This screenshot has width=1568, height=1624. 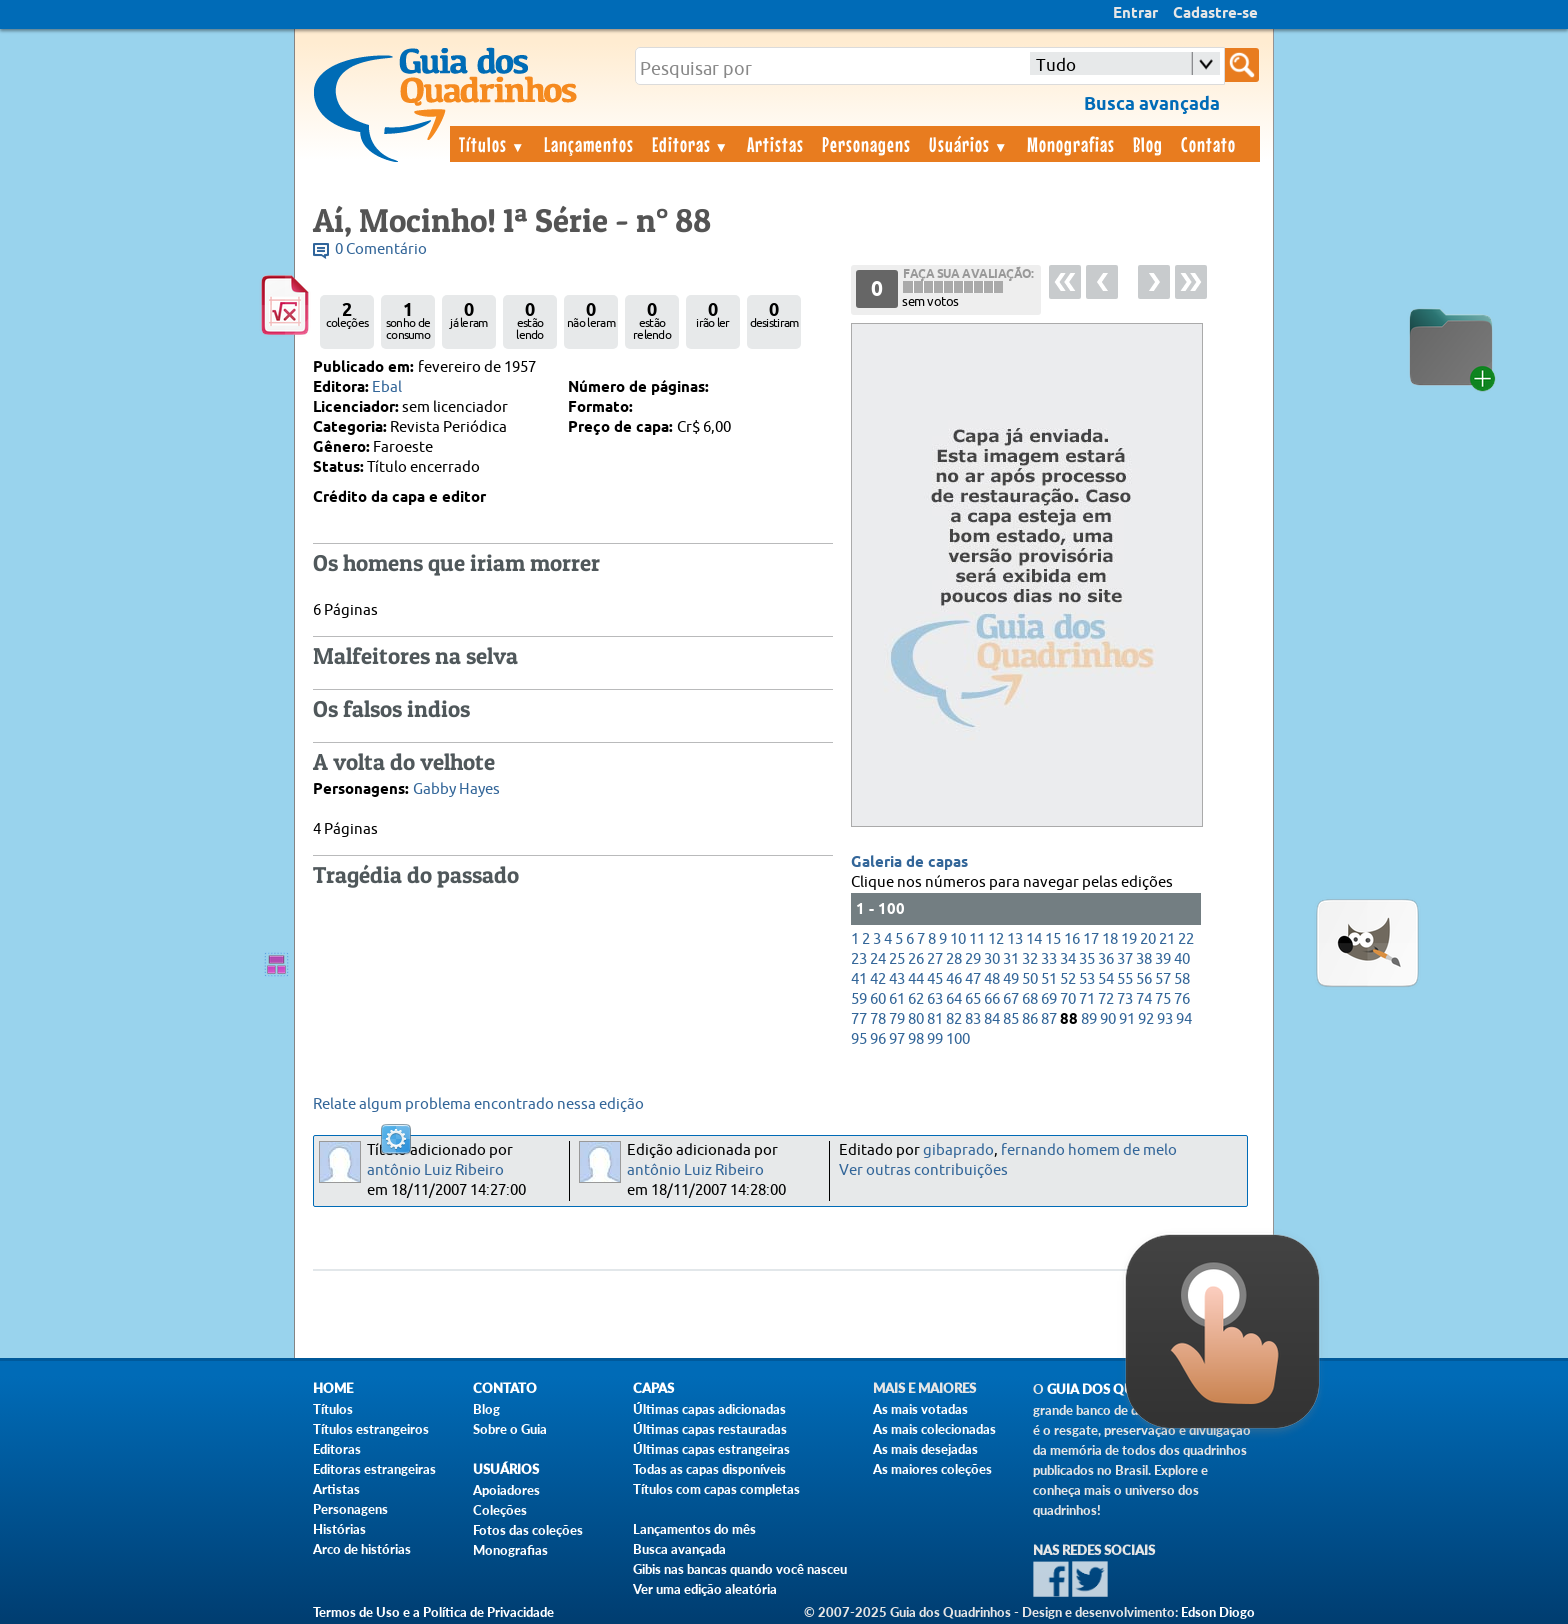 I want to click on an MS-DOS executable file, so click(x=396, y=1139).